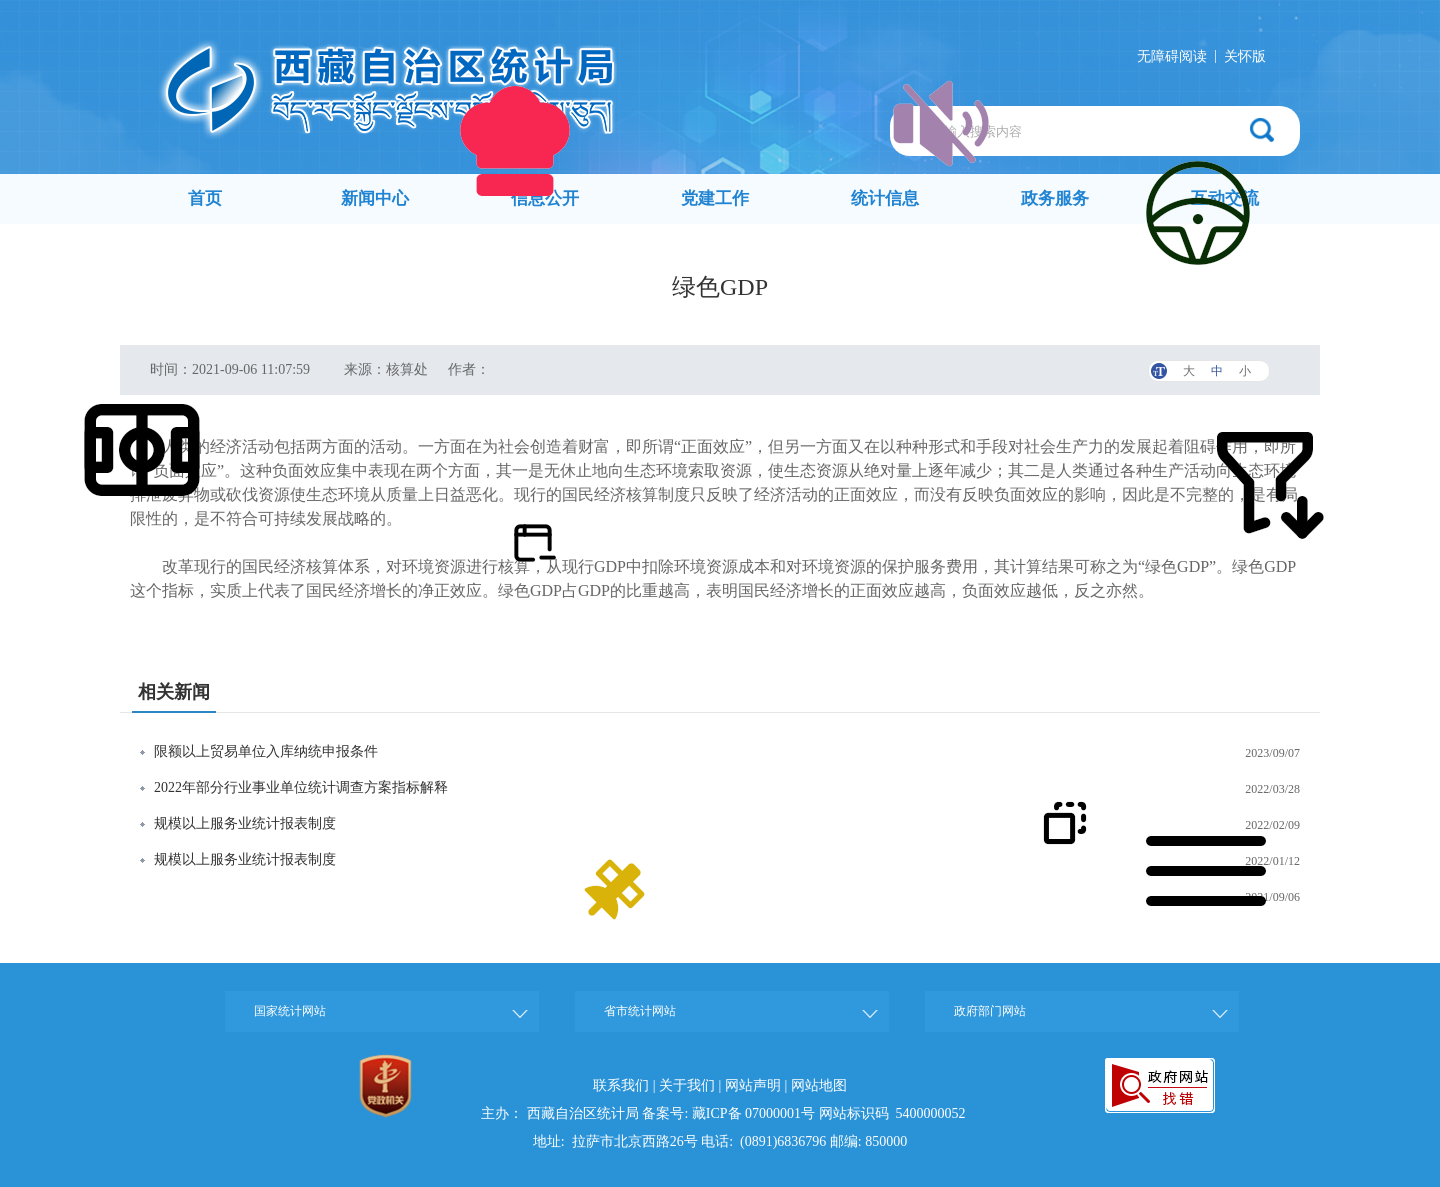 Image resolution: width=1440 pixels, height=1187 pixels. What do you see at coordinates (1198, 213) in the screenshot?
I see `access driving or navigation mode` at bounding box center [1198, 213].